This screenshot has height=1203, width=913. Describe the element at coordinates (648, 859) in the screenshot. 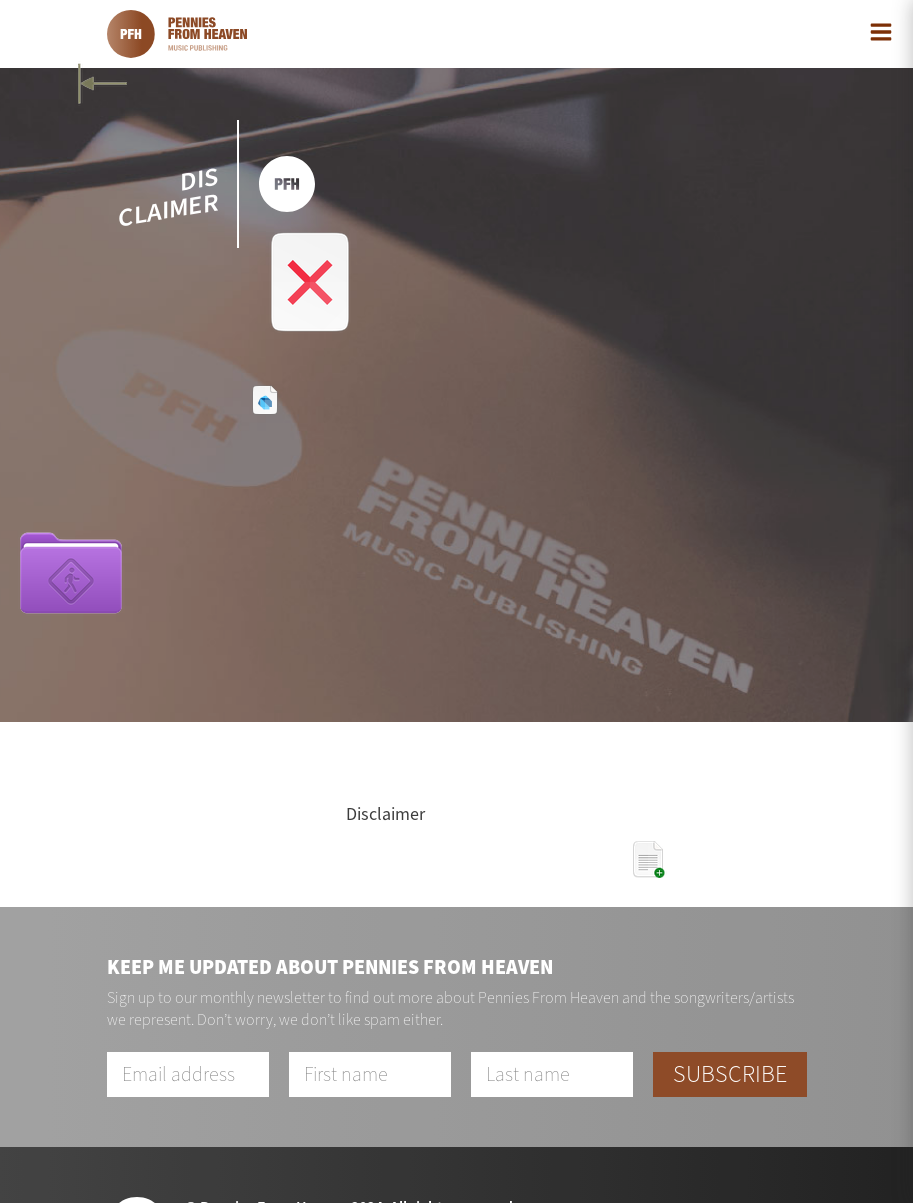

I see `create a new document` at that location.